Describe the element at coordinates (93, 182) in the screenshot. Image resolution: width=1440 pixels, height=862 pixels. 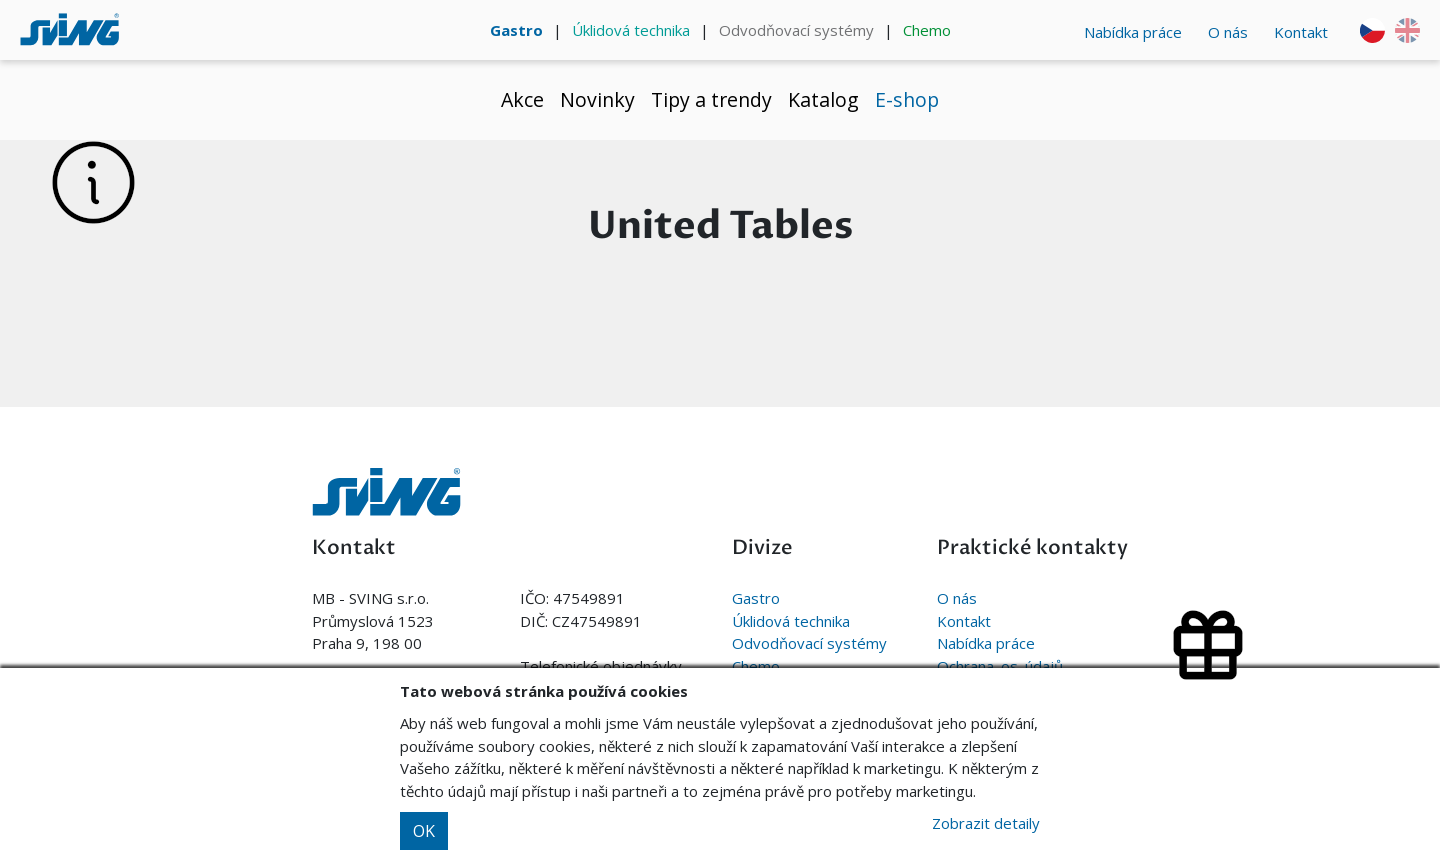
I see `view more information or details` at that location.